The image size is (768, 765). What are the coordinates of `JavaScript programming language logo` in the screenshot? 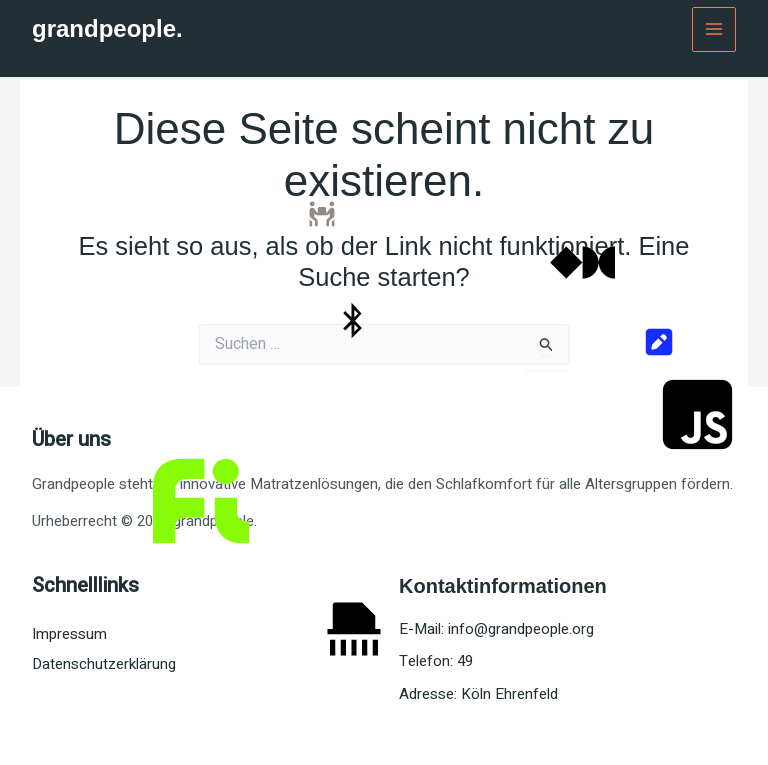 It's located at (697, 414).